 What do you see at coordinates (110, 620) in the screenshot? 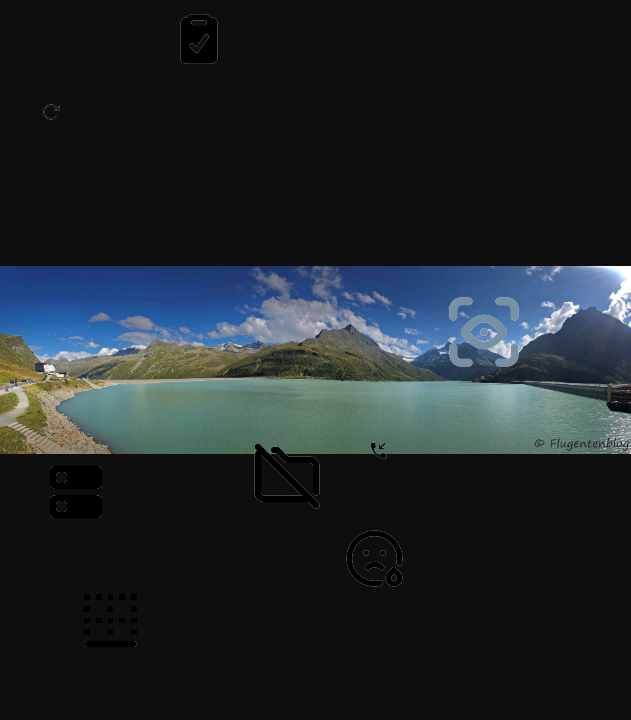
I see `apply bottom border to selected cells` at bounding box center [110, 620].